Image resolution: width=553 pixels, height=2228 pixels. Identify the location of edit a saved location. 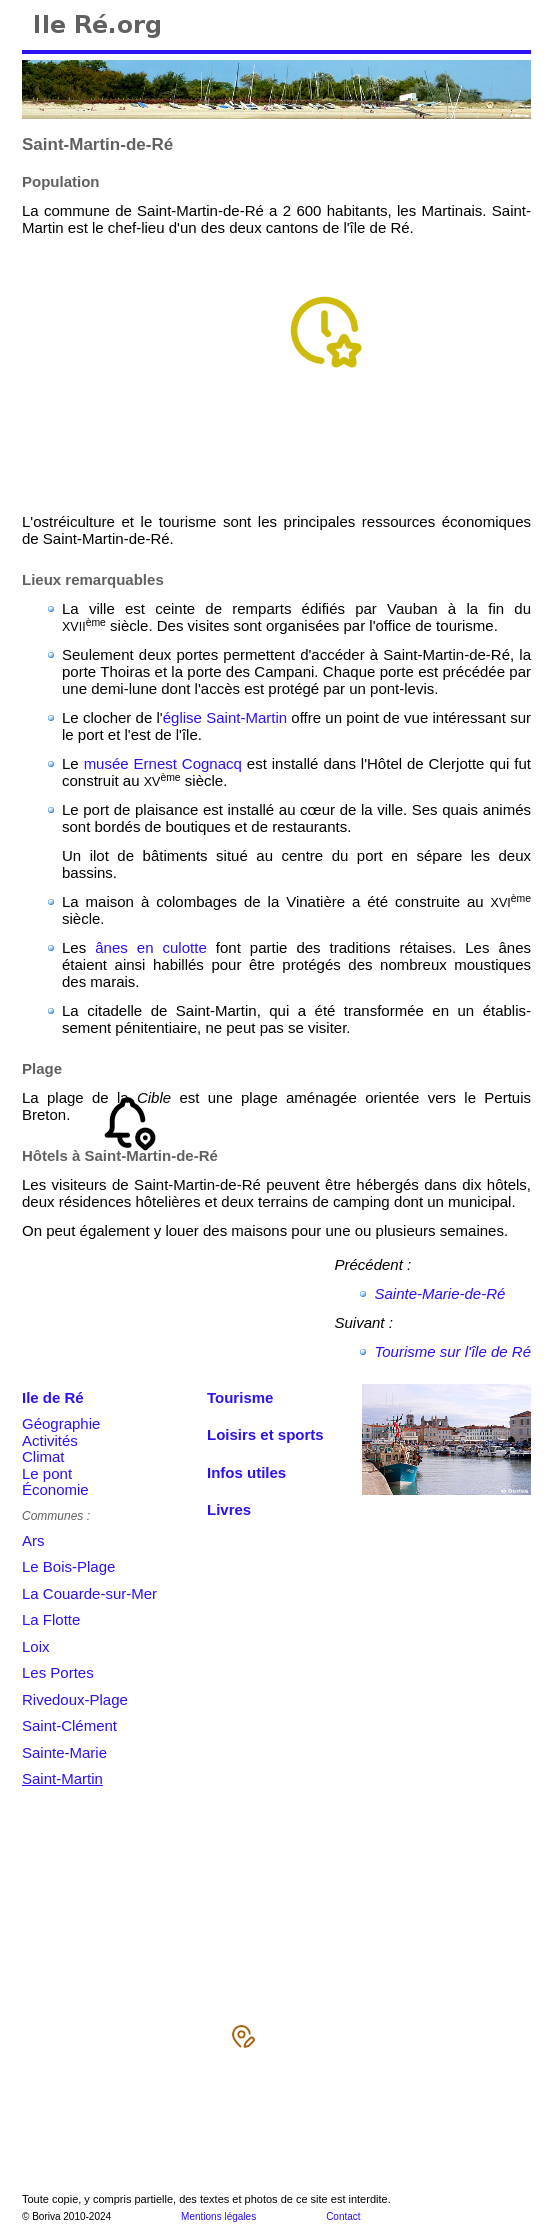
(243, 2036).